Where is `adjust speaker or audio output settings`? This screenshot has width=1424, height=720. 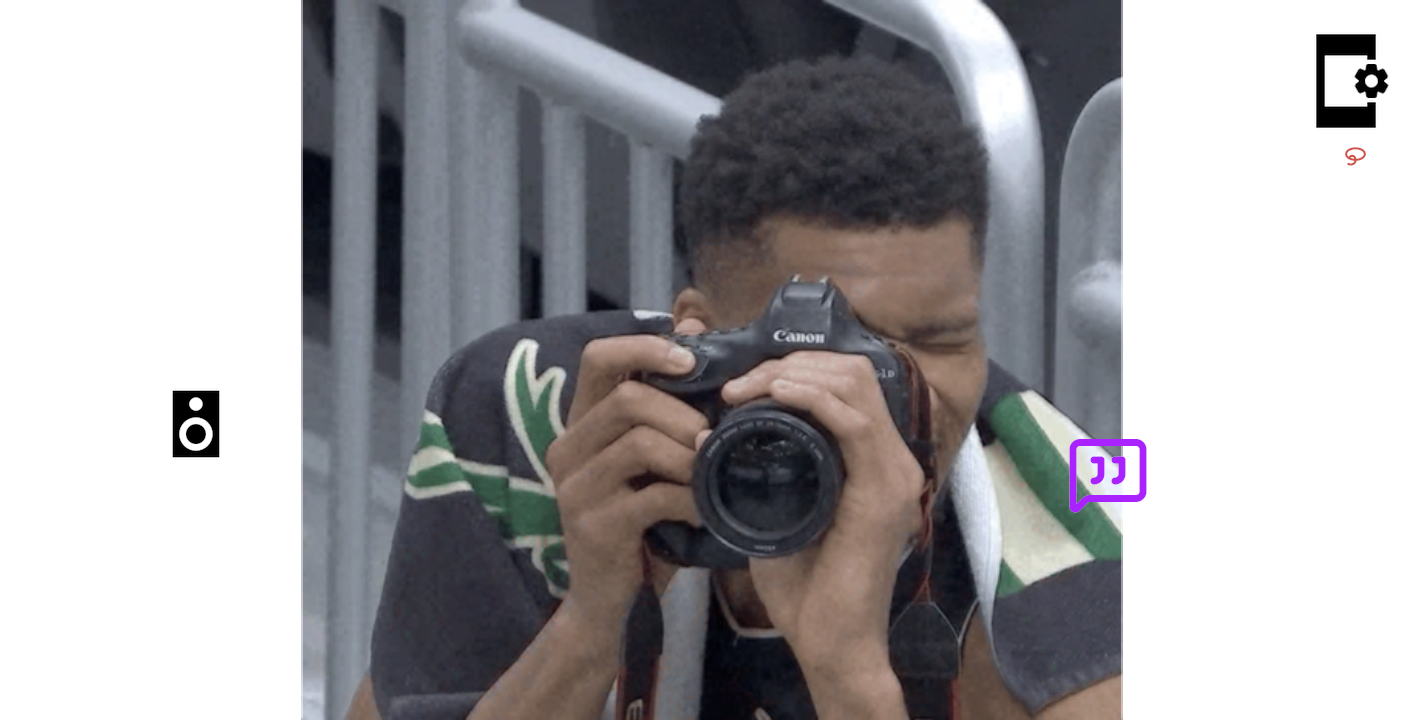
adjust speaker or audio output settings is located at coordinates (196, 424).